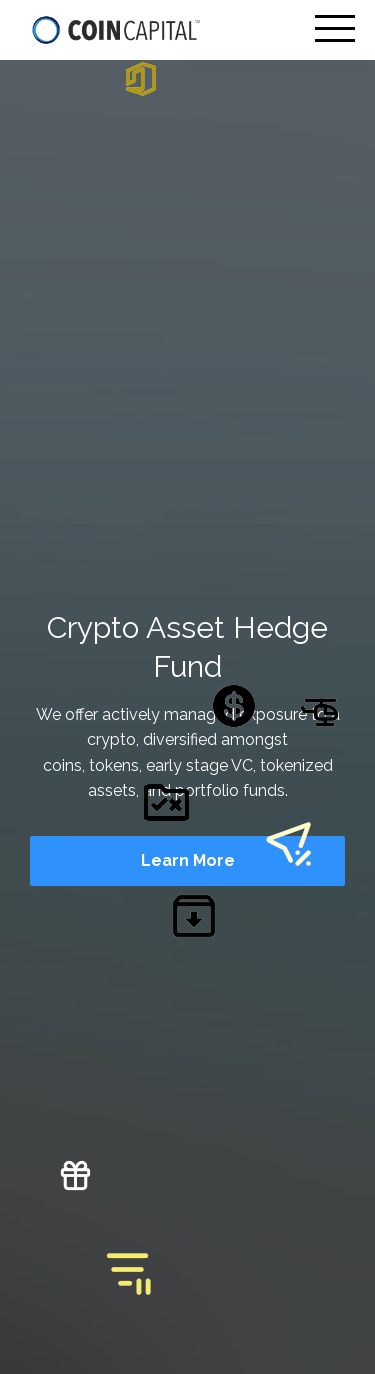 The image size is (375, 1374). What do you see at coordinates (166, 802) in the screenshot?
I see `access folder with validation rules` at bounding box center [166, 802].